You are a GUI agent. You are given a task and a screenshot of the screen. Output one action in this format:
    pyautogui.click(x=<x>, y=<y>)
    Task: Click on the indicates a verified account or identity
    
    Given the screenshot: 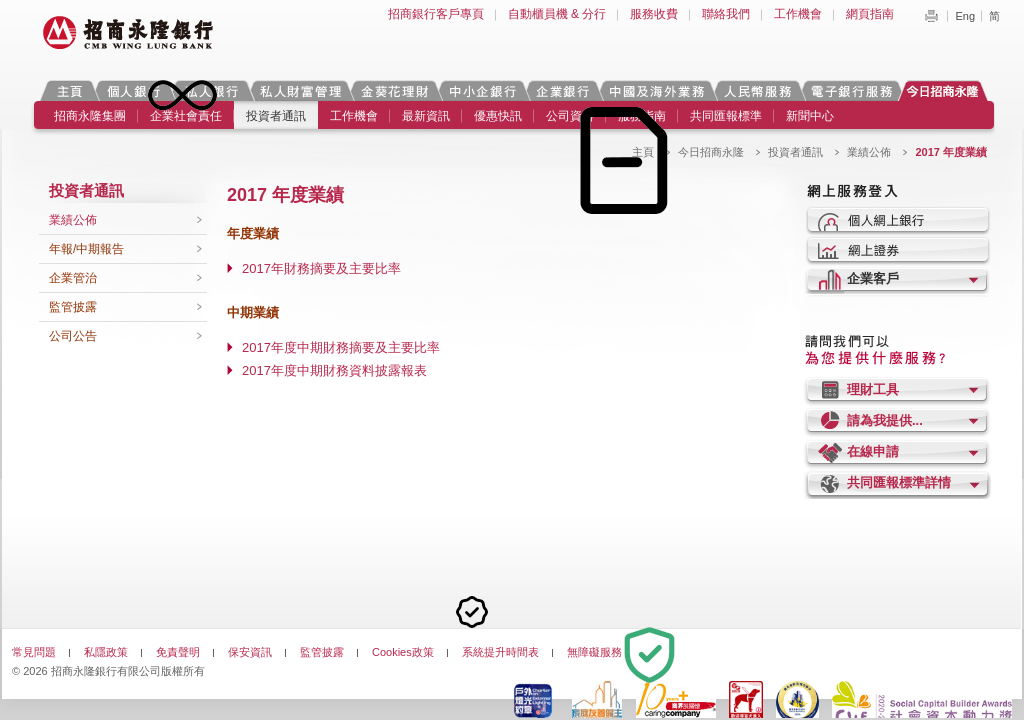 What is the action you would take?
    pyautogui.click(x=472, y=612)
    